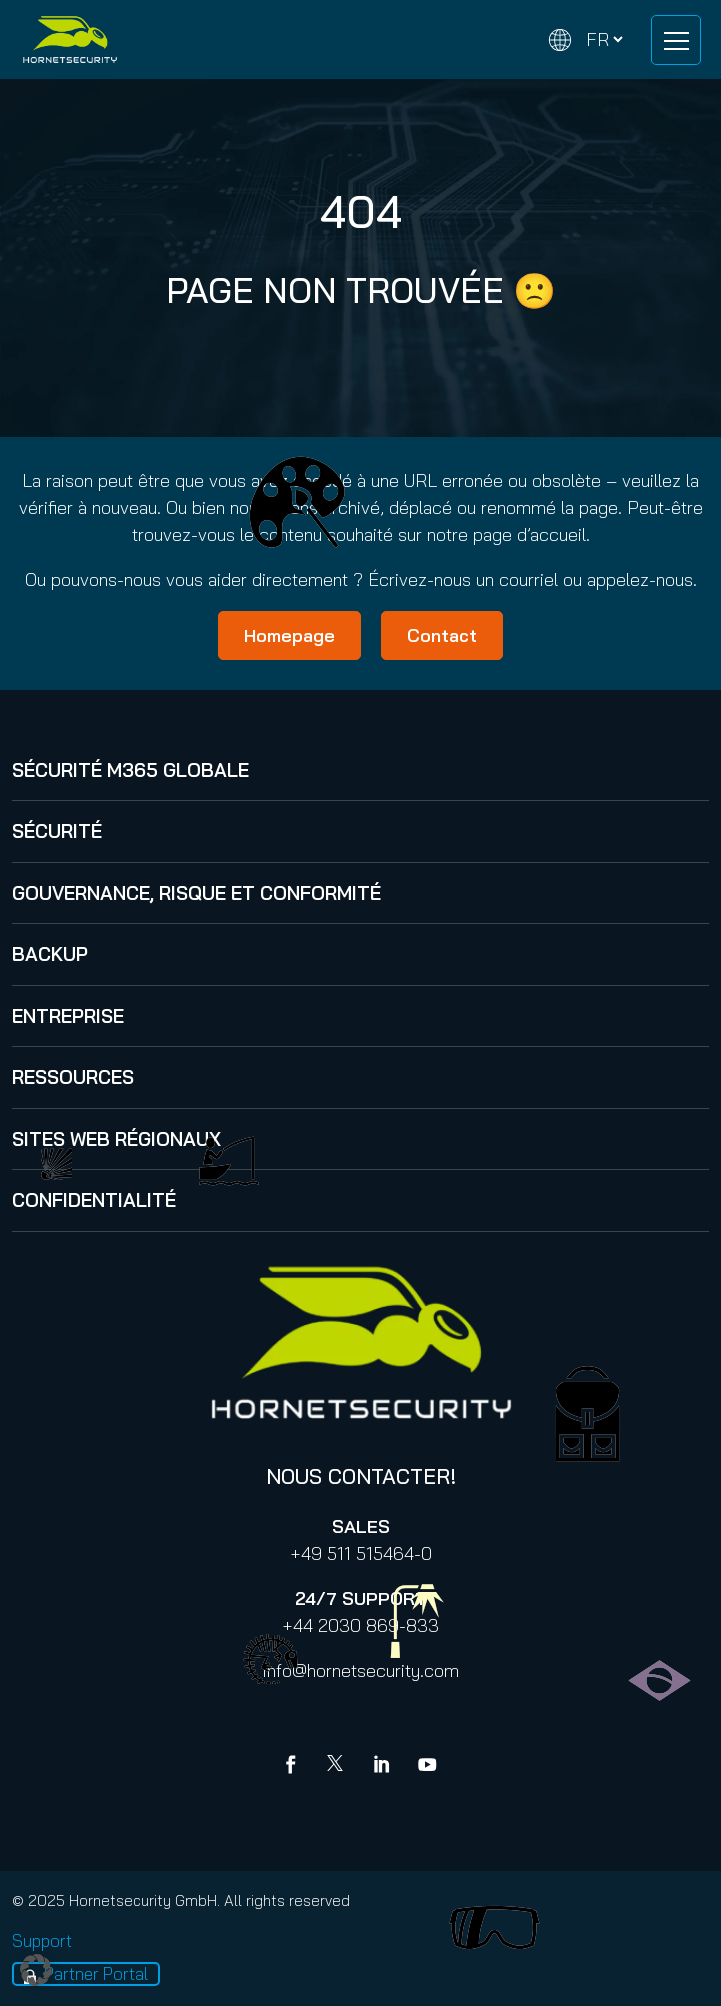  I want to click on enable safety mode or protective settings, so click(494, 1927).